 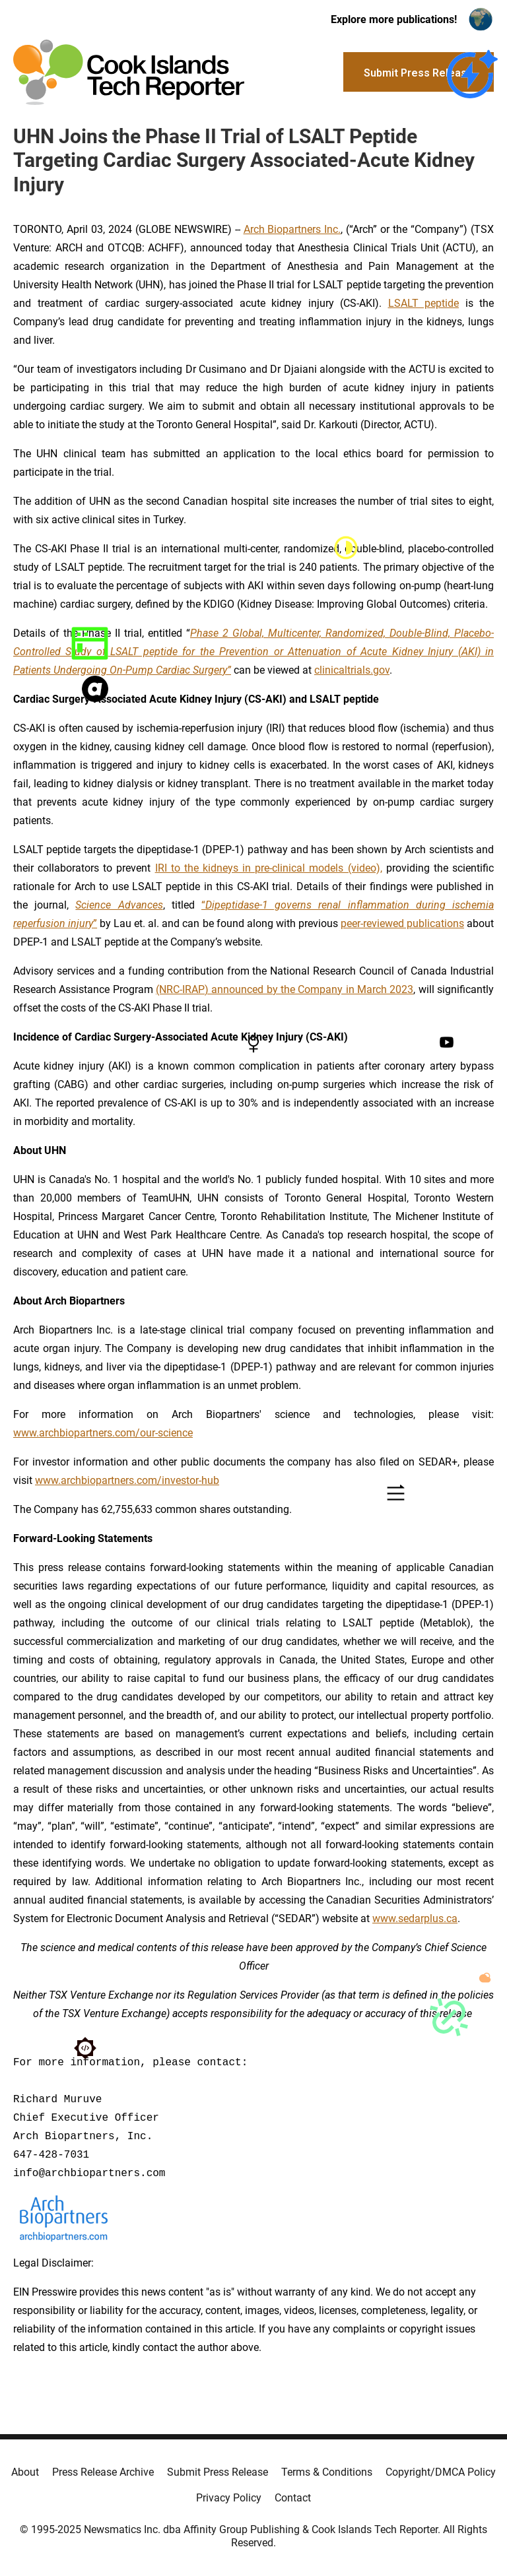 I want to click on google summer of code program logo, so click(x=85, y=2048).